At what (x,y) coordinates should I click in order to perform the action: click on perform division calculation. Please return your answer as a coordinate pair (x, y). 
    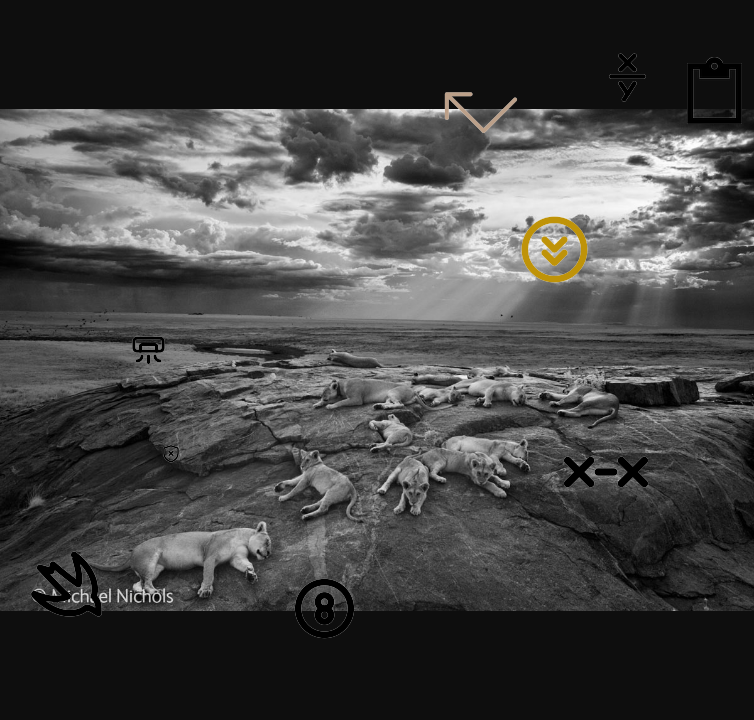
    Looking at the image, I should click on (627, 76).